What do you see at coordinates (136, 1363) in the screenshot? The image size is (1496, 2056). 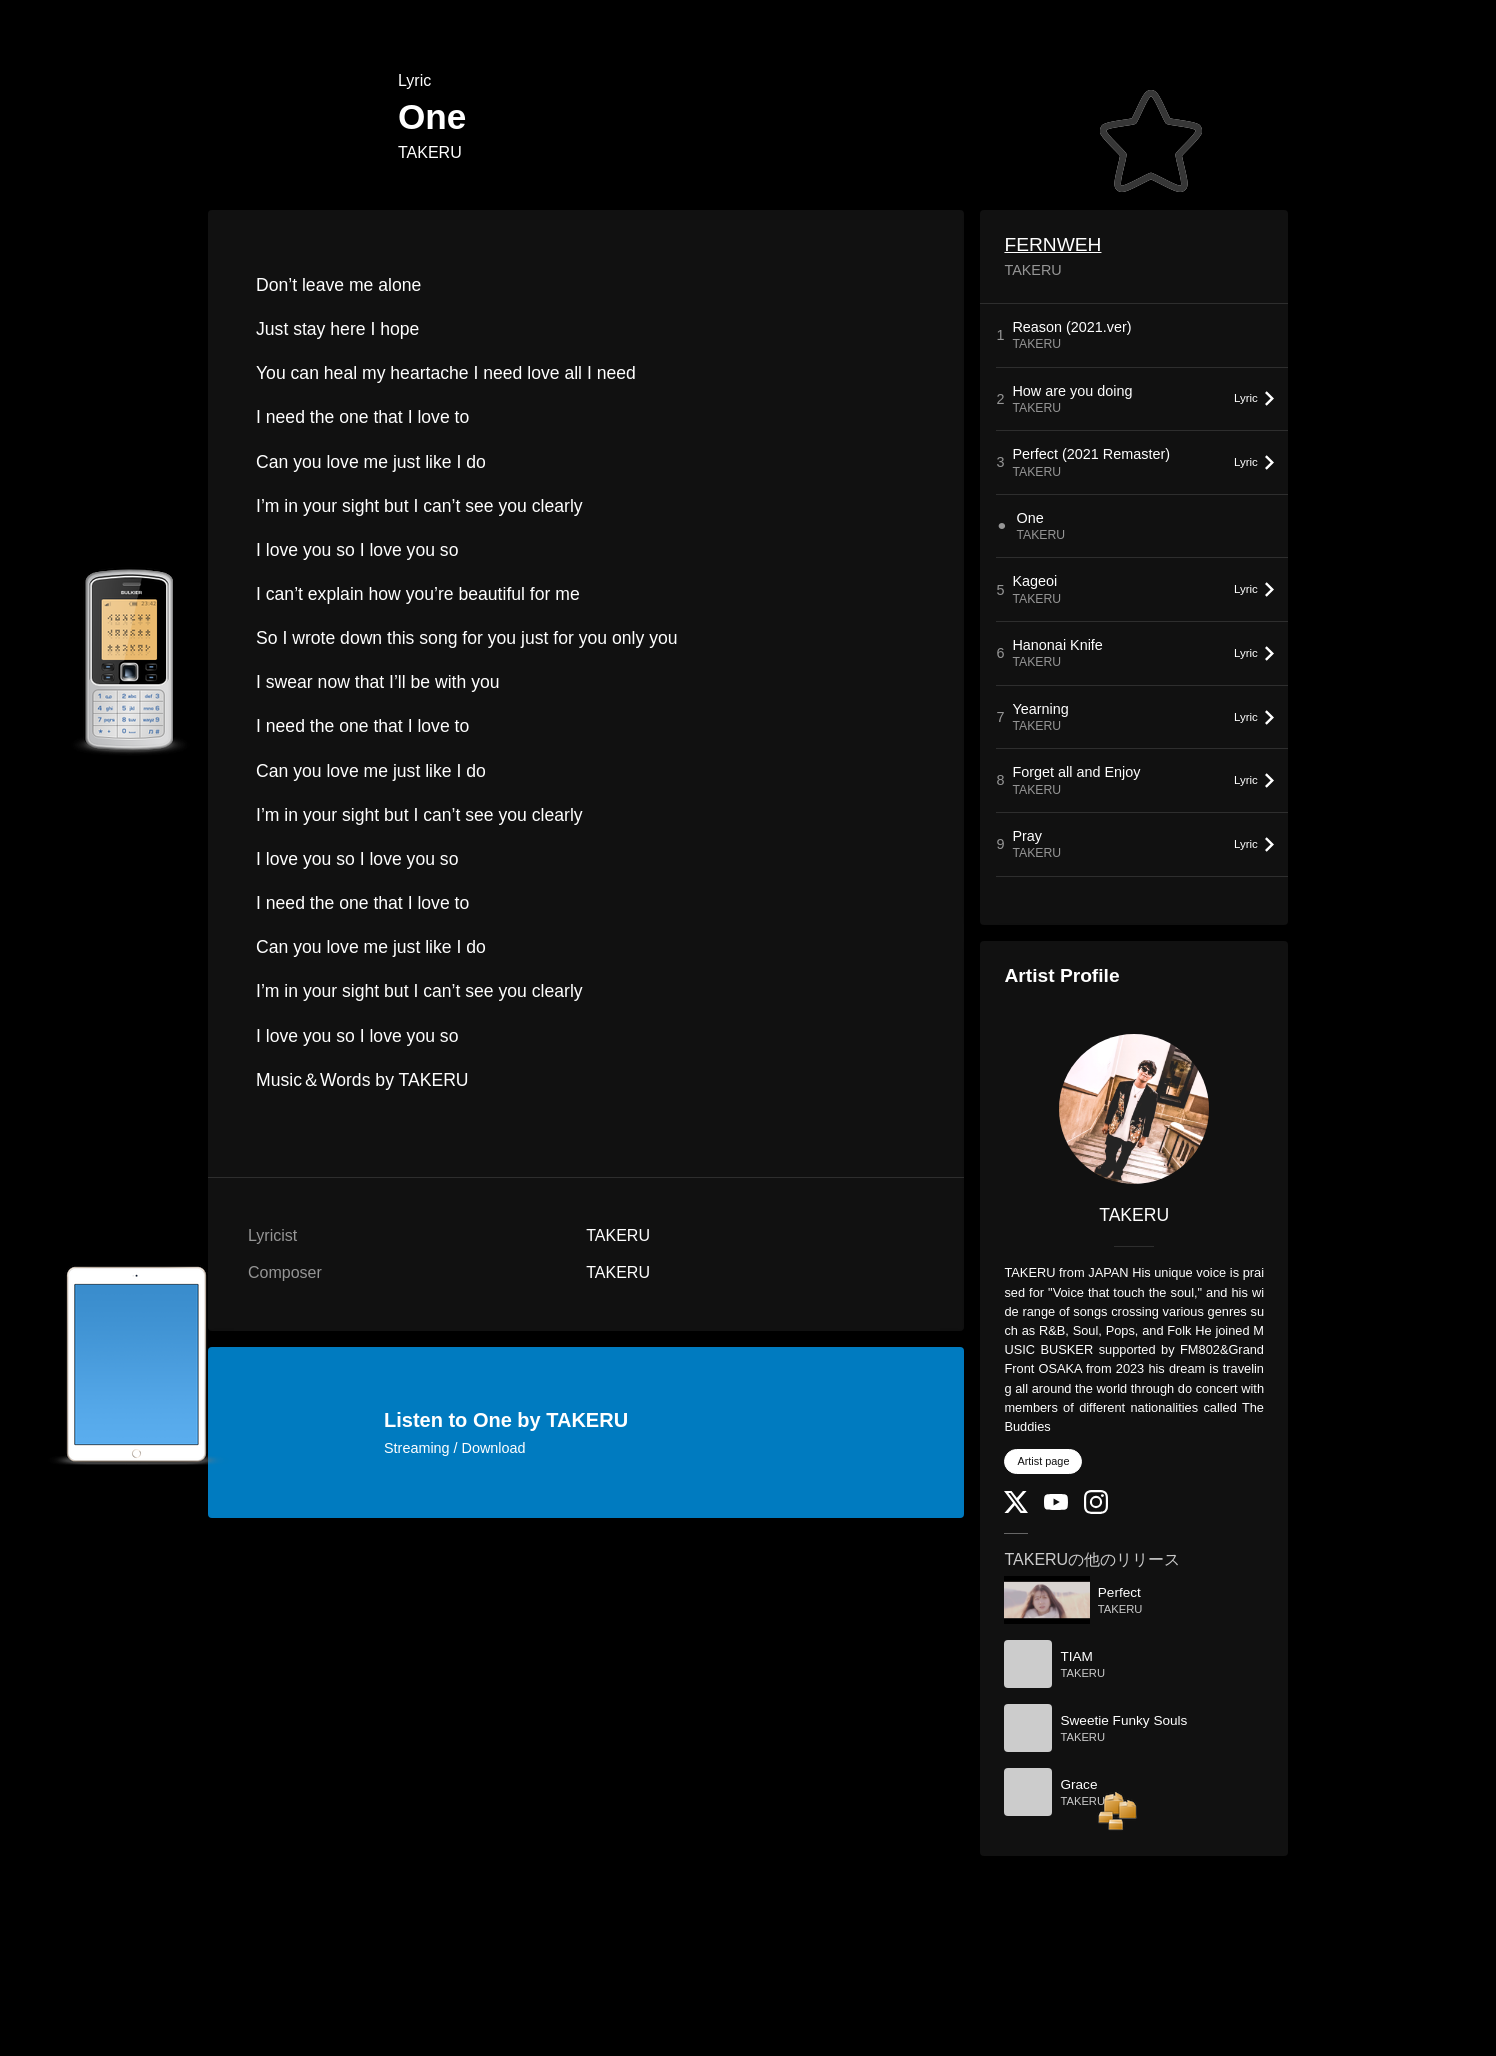 I see `indicates a connected iPad Air 2 device` at bounding box center [136, 1363].